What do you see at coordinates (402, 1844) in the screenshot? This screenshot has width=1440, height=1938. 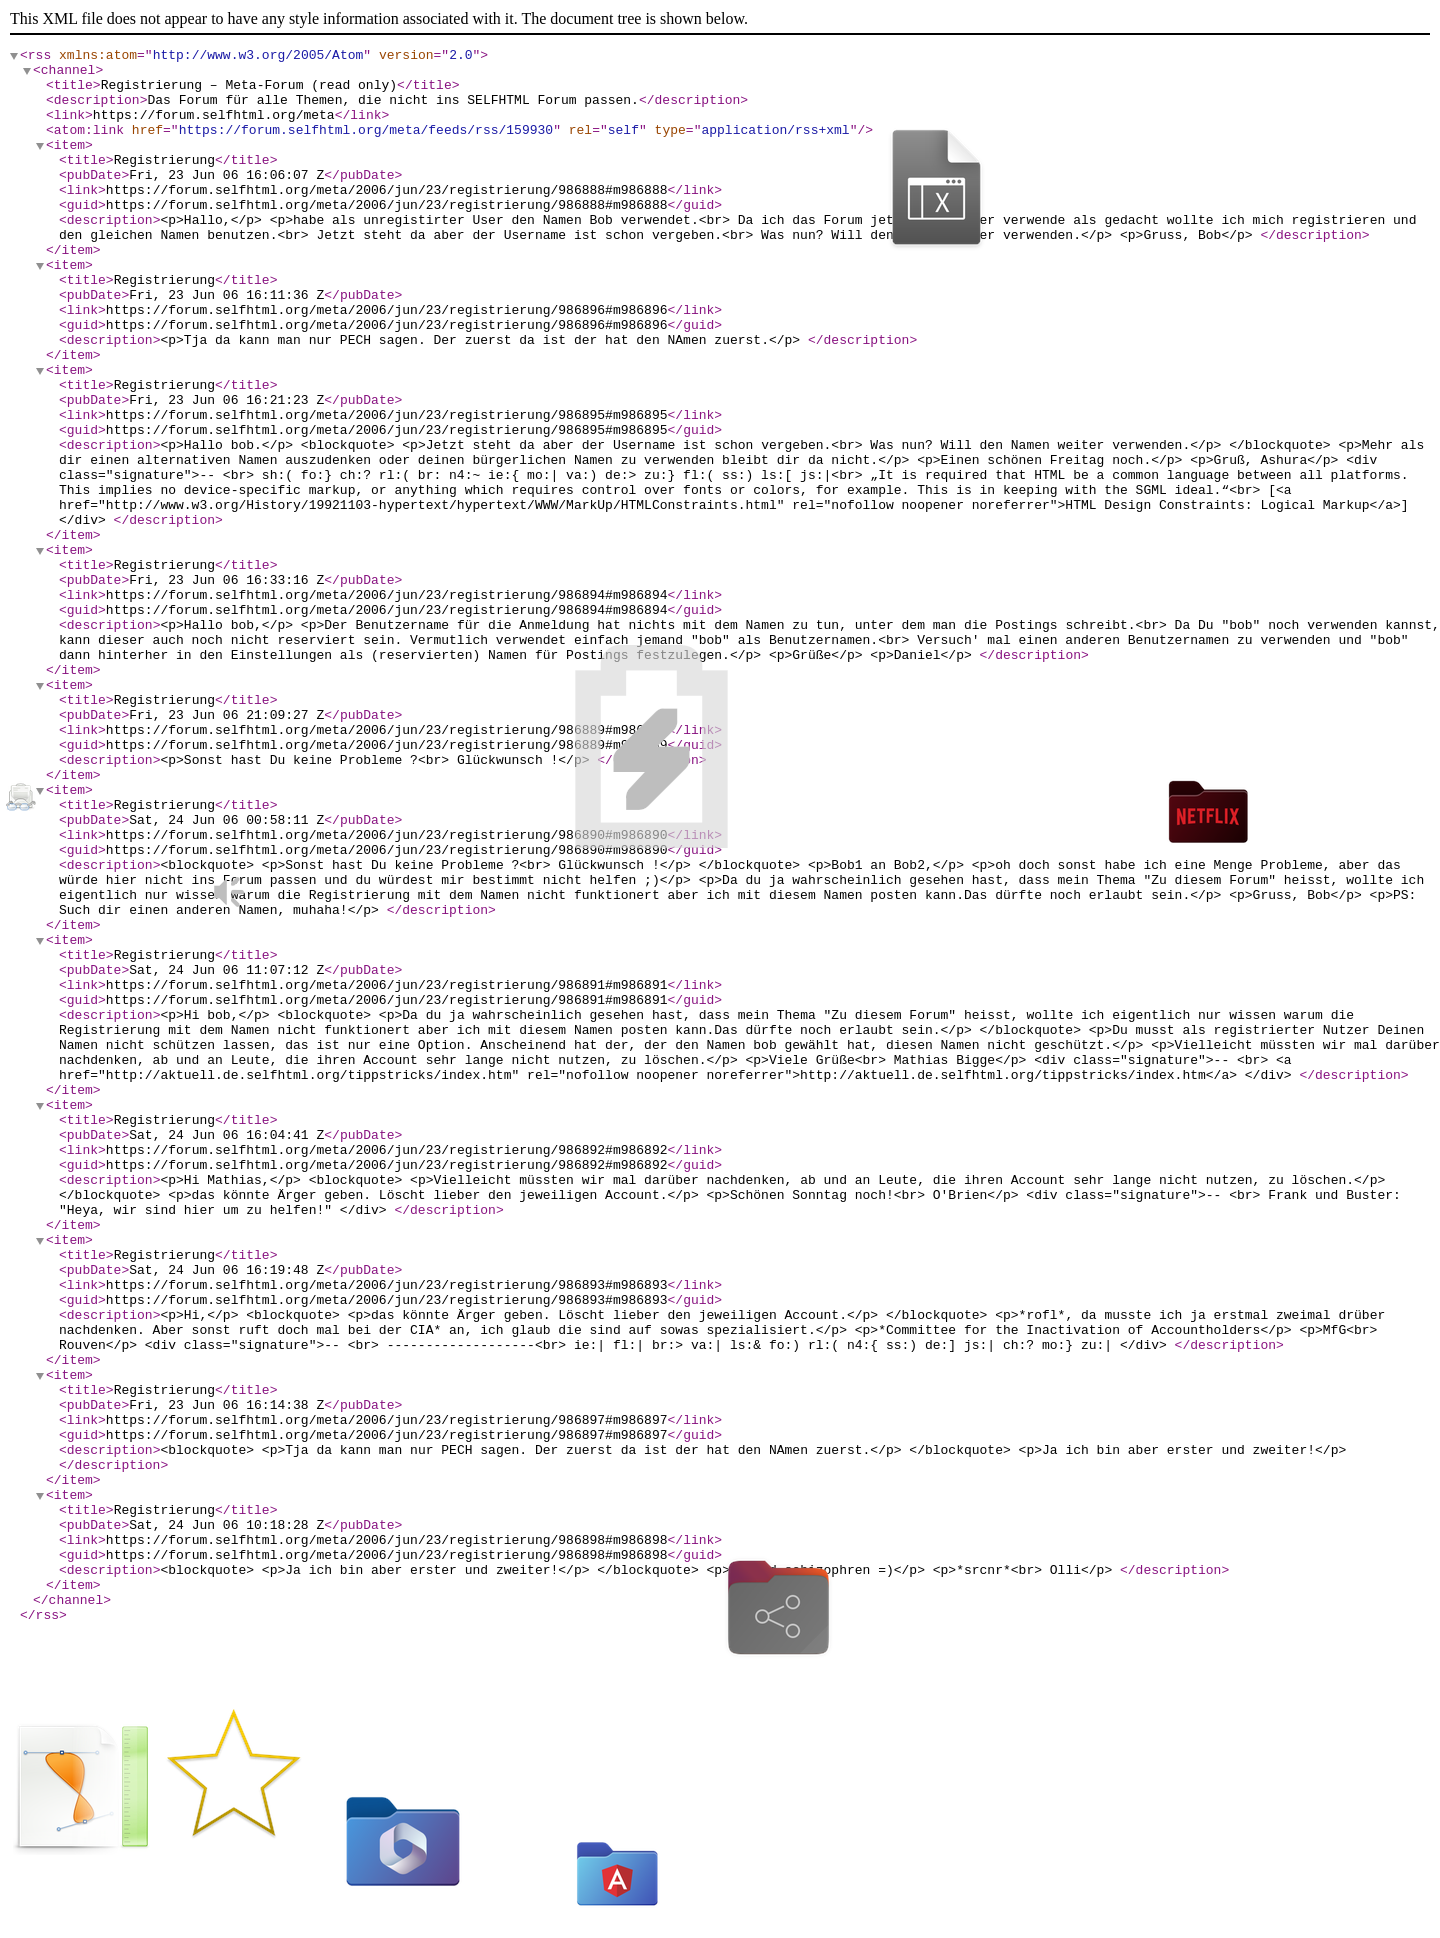 I see `open Microsoft 365 files folder` at bounding box center [402, 1844].